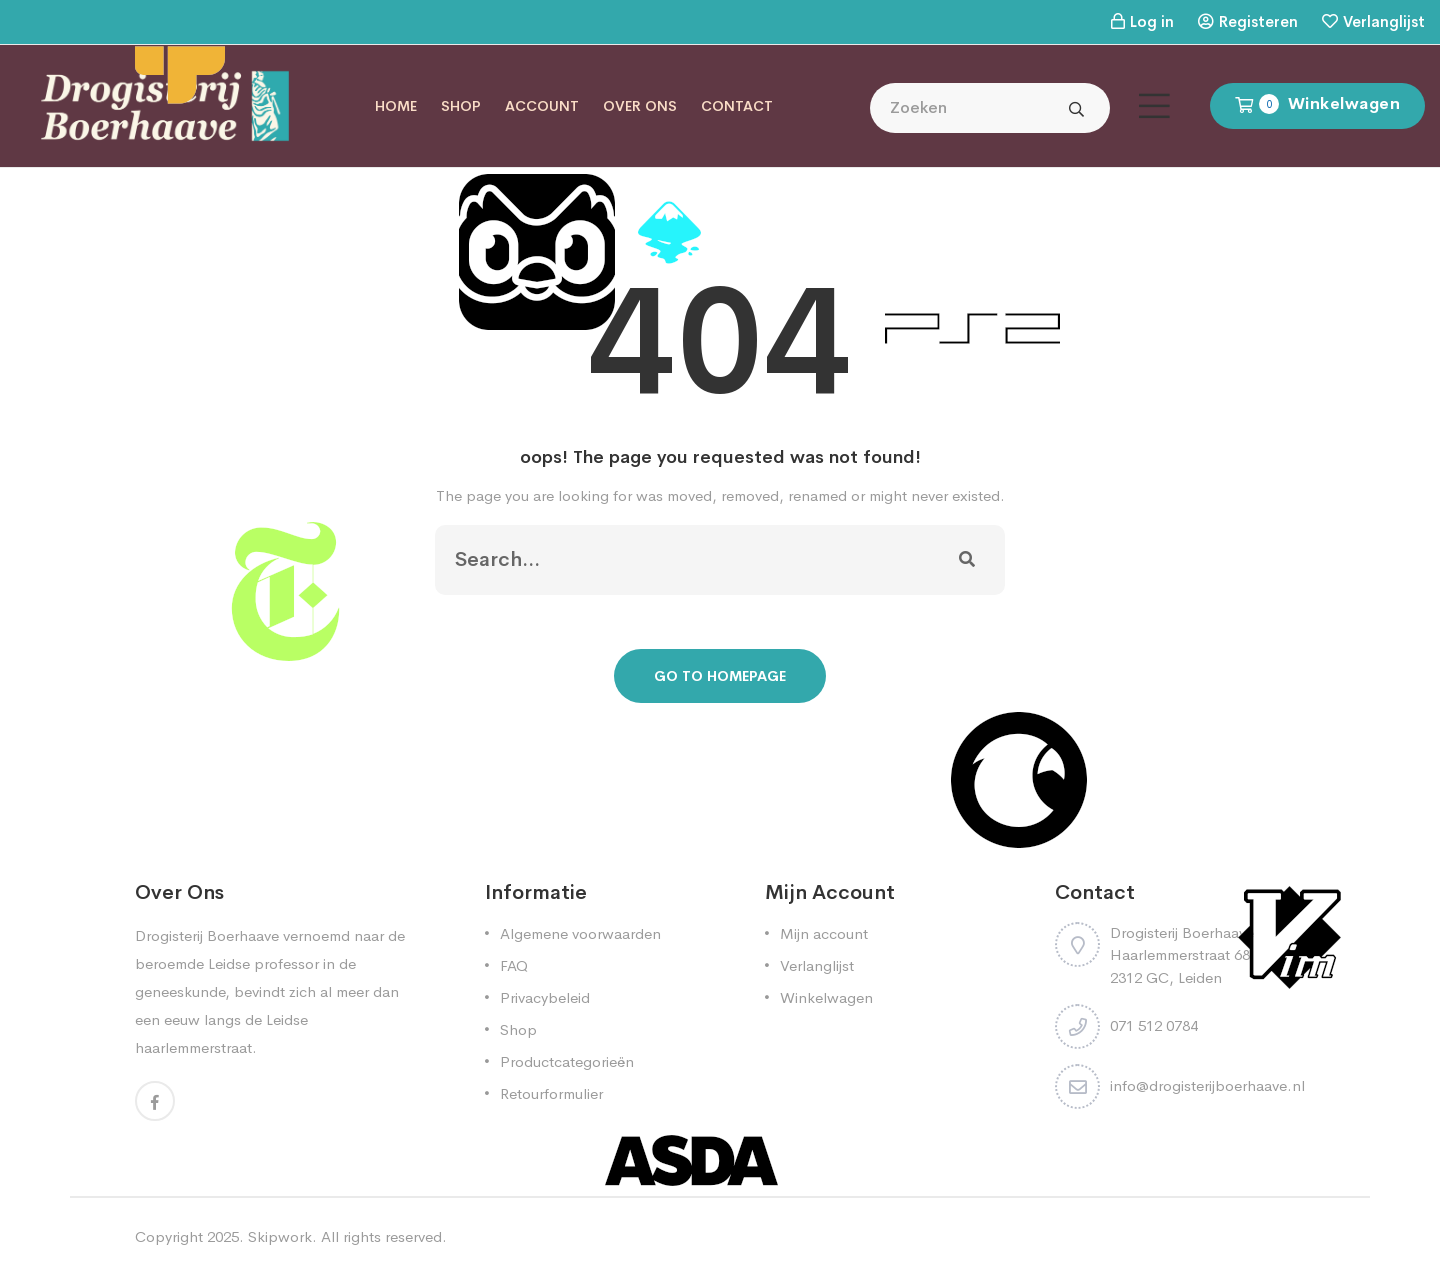 This screenshot has height=1276, width=1440. Describe the element at coordinates (1289, 937) in the screenshot. I see `open vim text editor` at that location.